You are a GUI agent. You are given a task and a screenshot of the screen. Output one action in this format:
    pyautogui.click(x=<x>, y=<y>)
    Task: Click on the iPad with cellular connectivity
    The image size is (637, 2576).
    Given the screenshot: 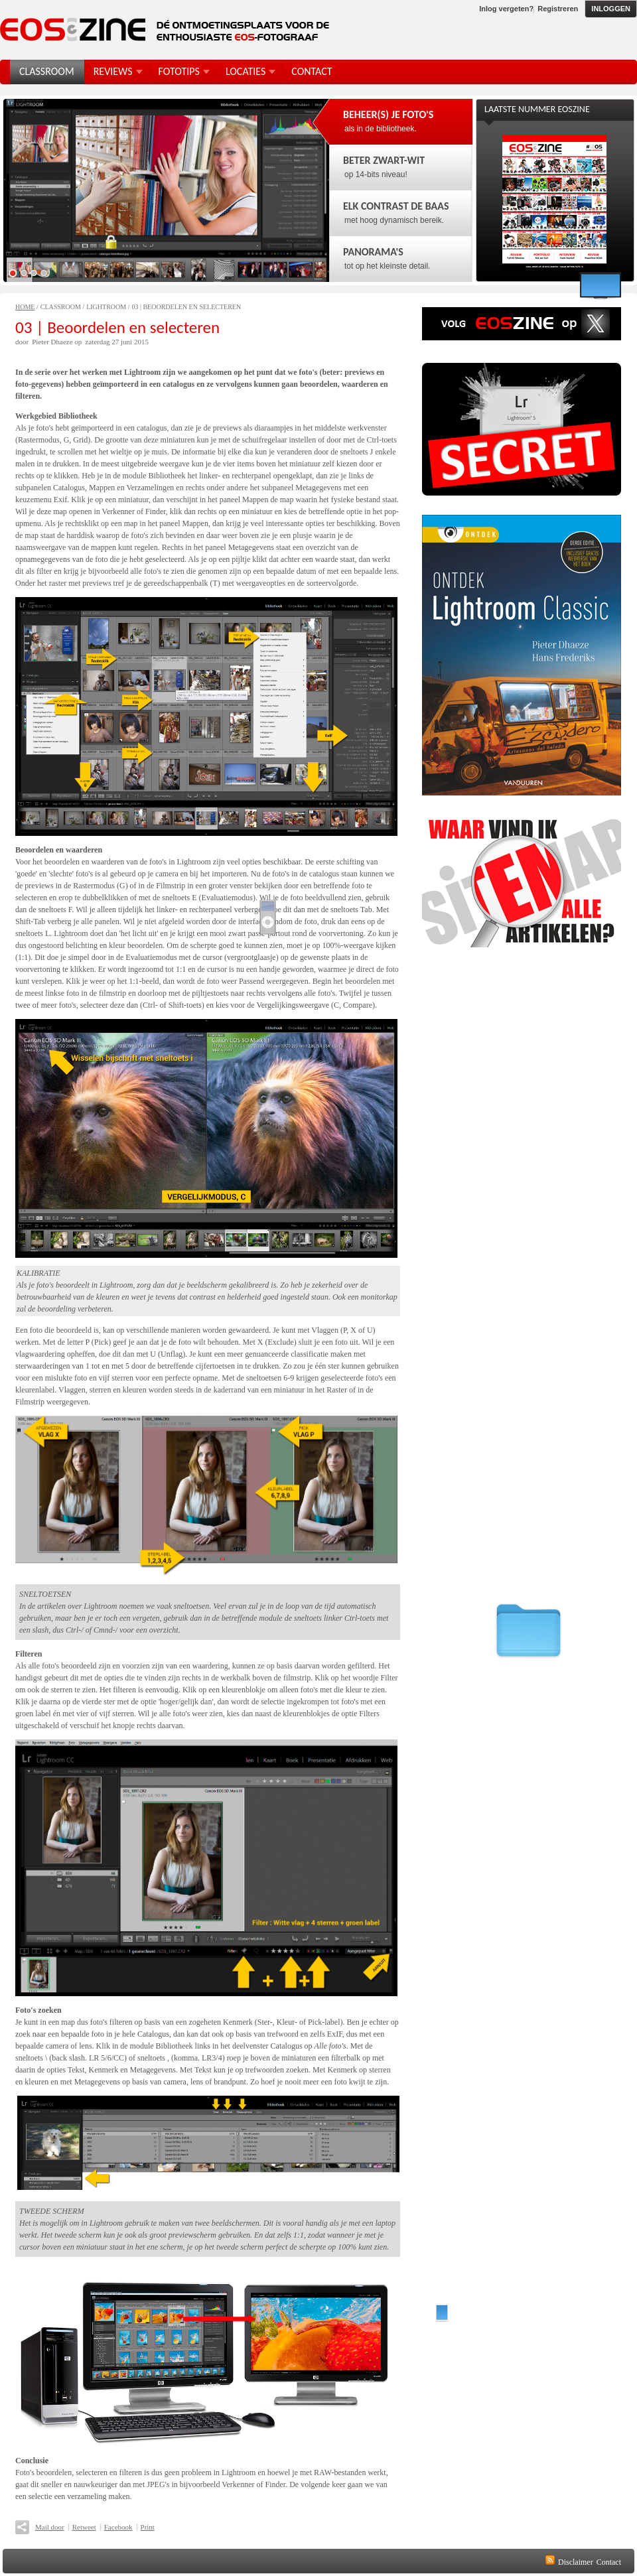 What is the action you would take?
    pyautogui.click(x=442, y=2313)
    